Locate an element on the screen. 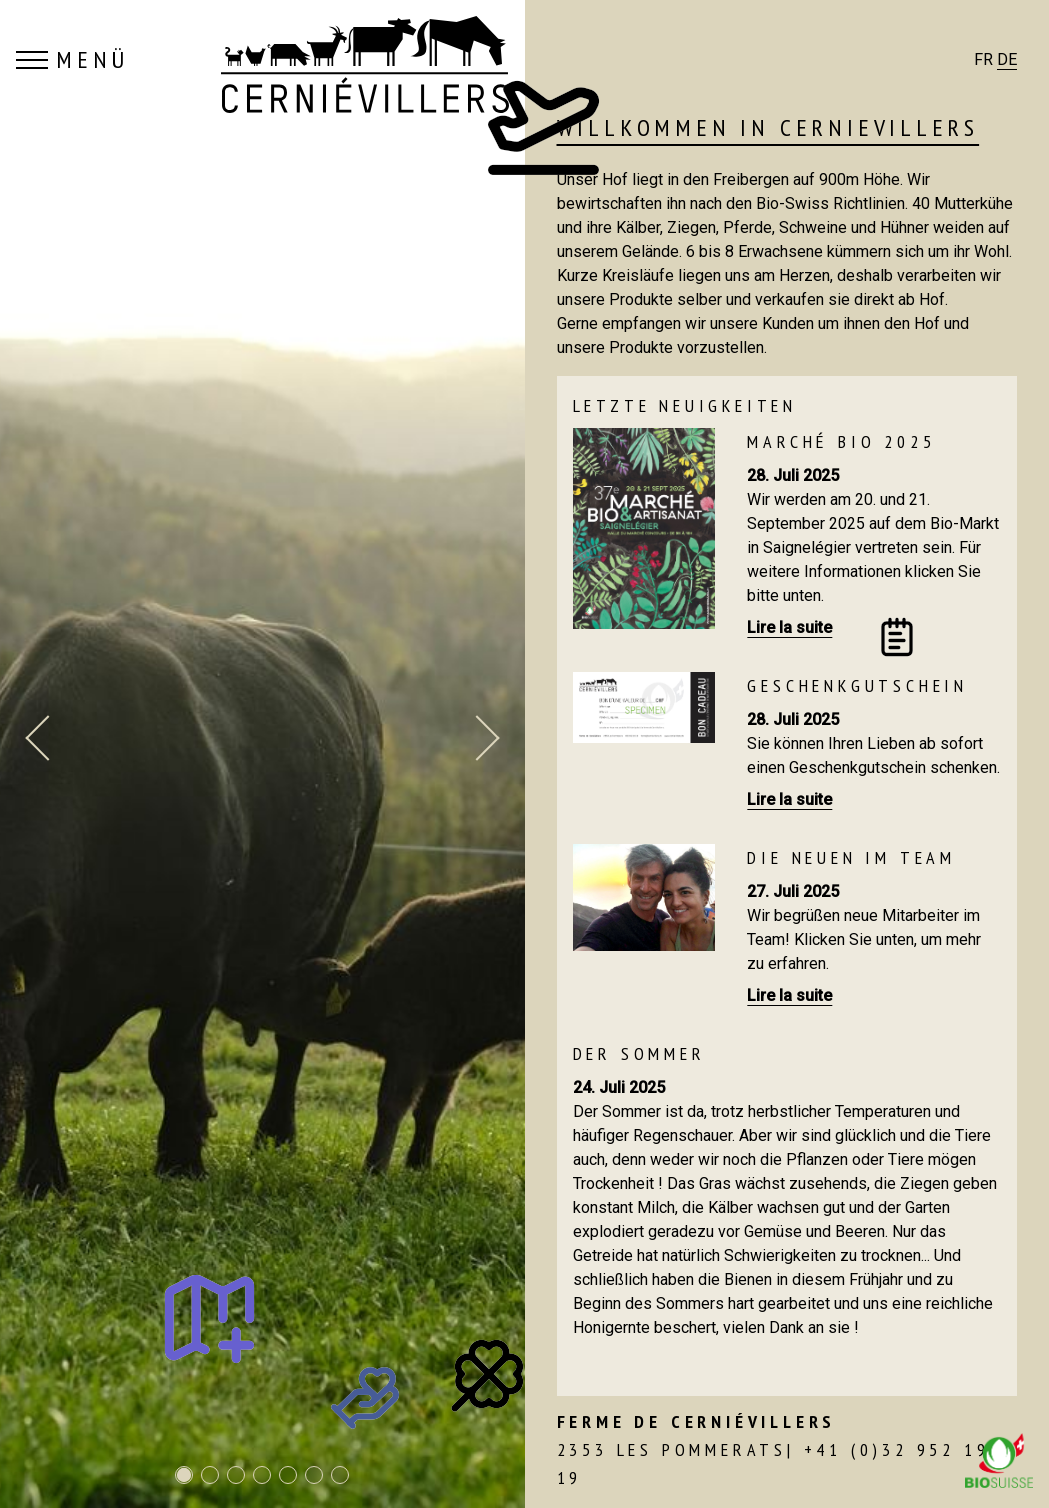 This screenshot has height=1508, width=1049. donate or give support is located at coordinates (365, 1398).